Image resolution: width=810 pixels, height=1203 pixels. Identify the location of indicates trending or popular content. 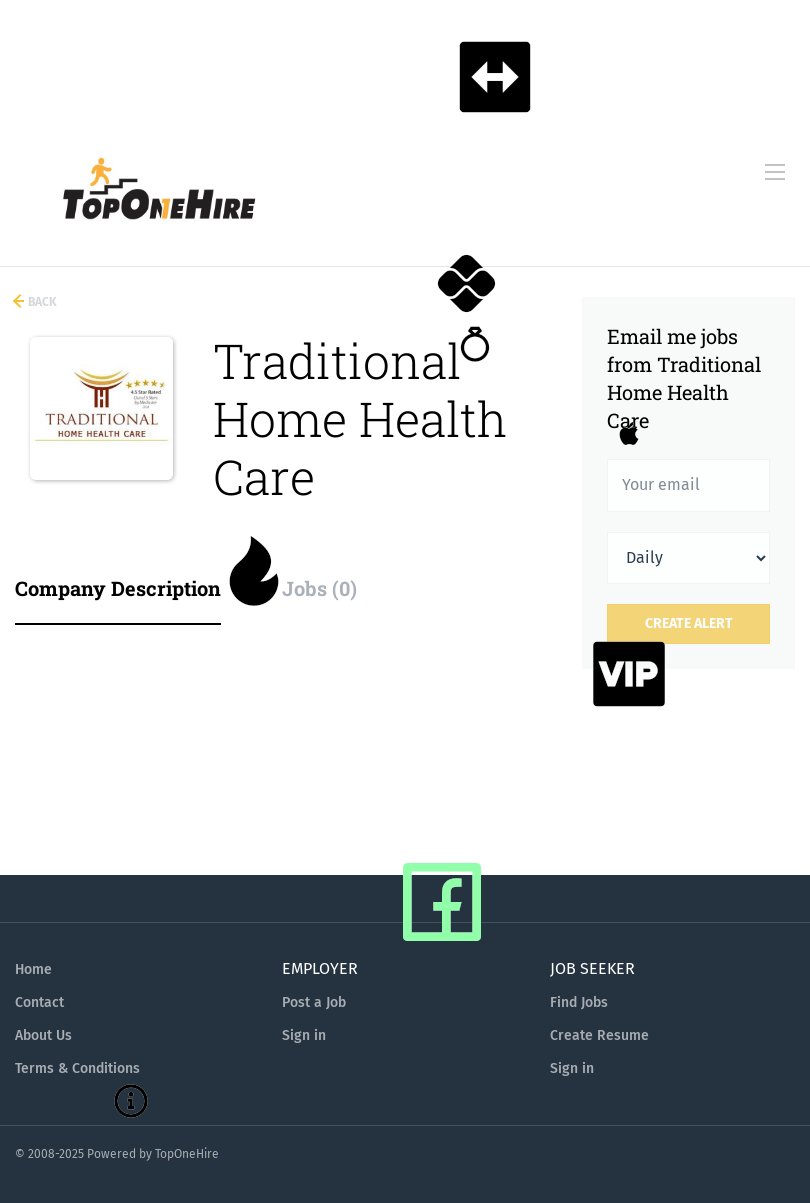
(254, 570).